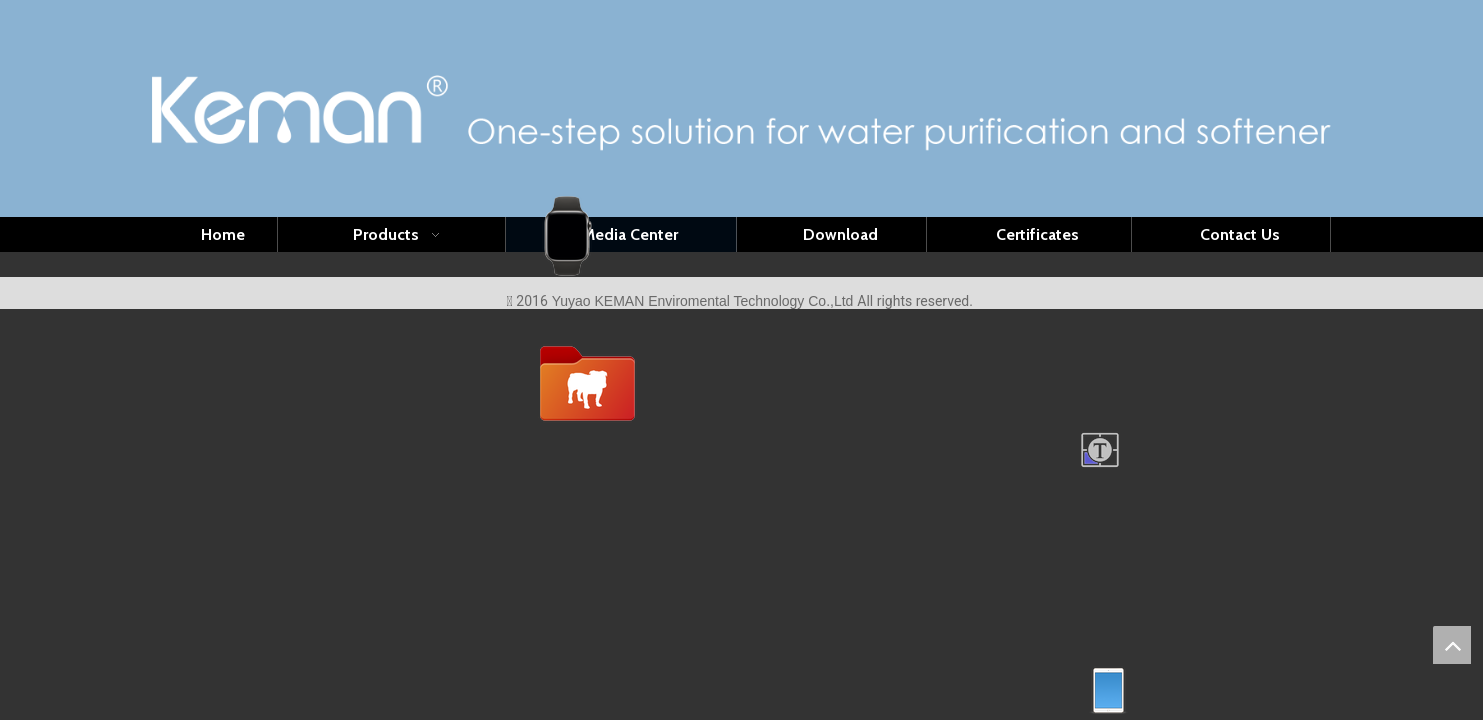 This screenshot has width=1483, height=720. I want to click on open bullguard antivirus folder, so click(587, 386).